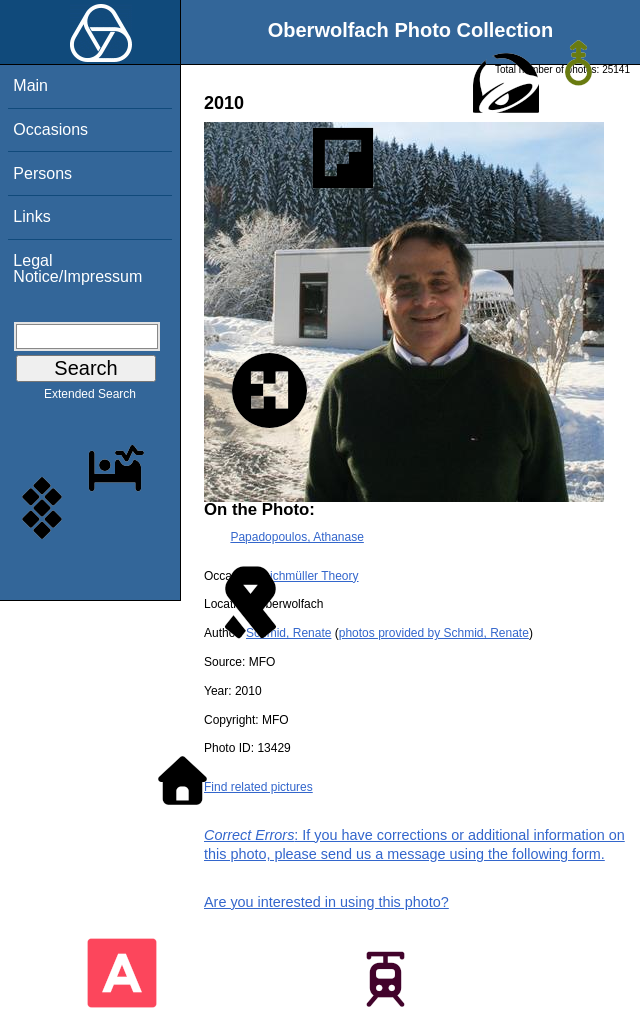  I want to click on indicates support for a cause or awareness campaign, so click(250, 603).